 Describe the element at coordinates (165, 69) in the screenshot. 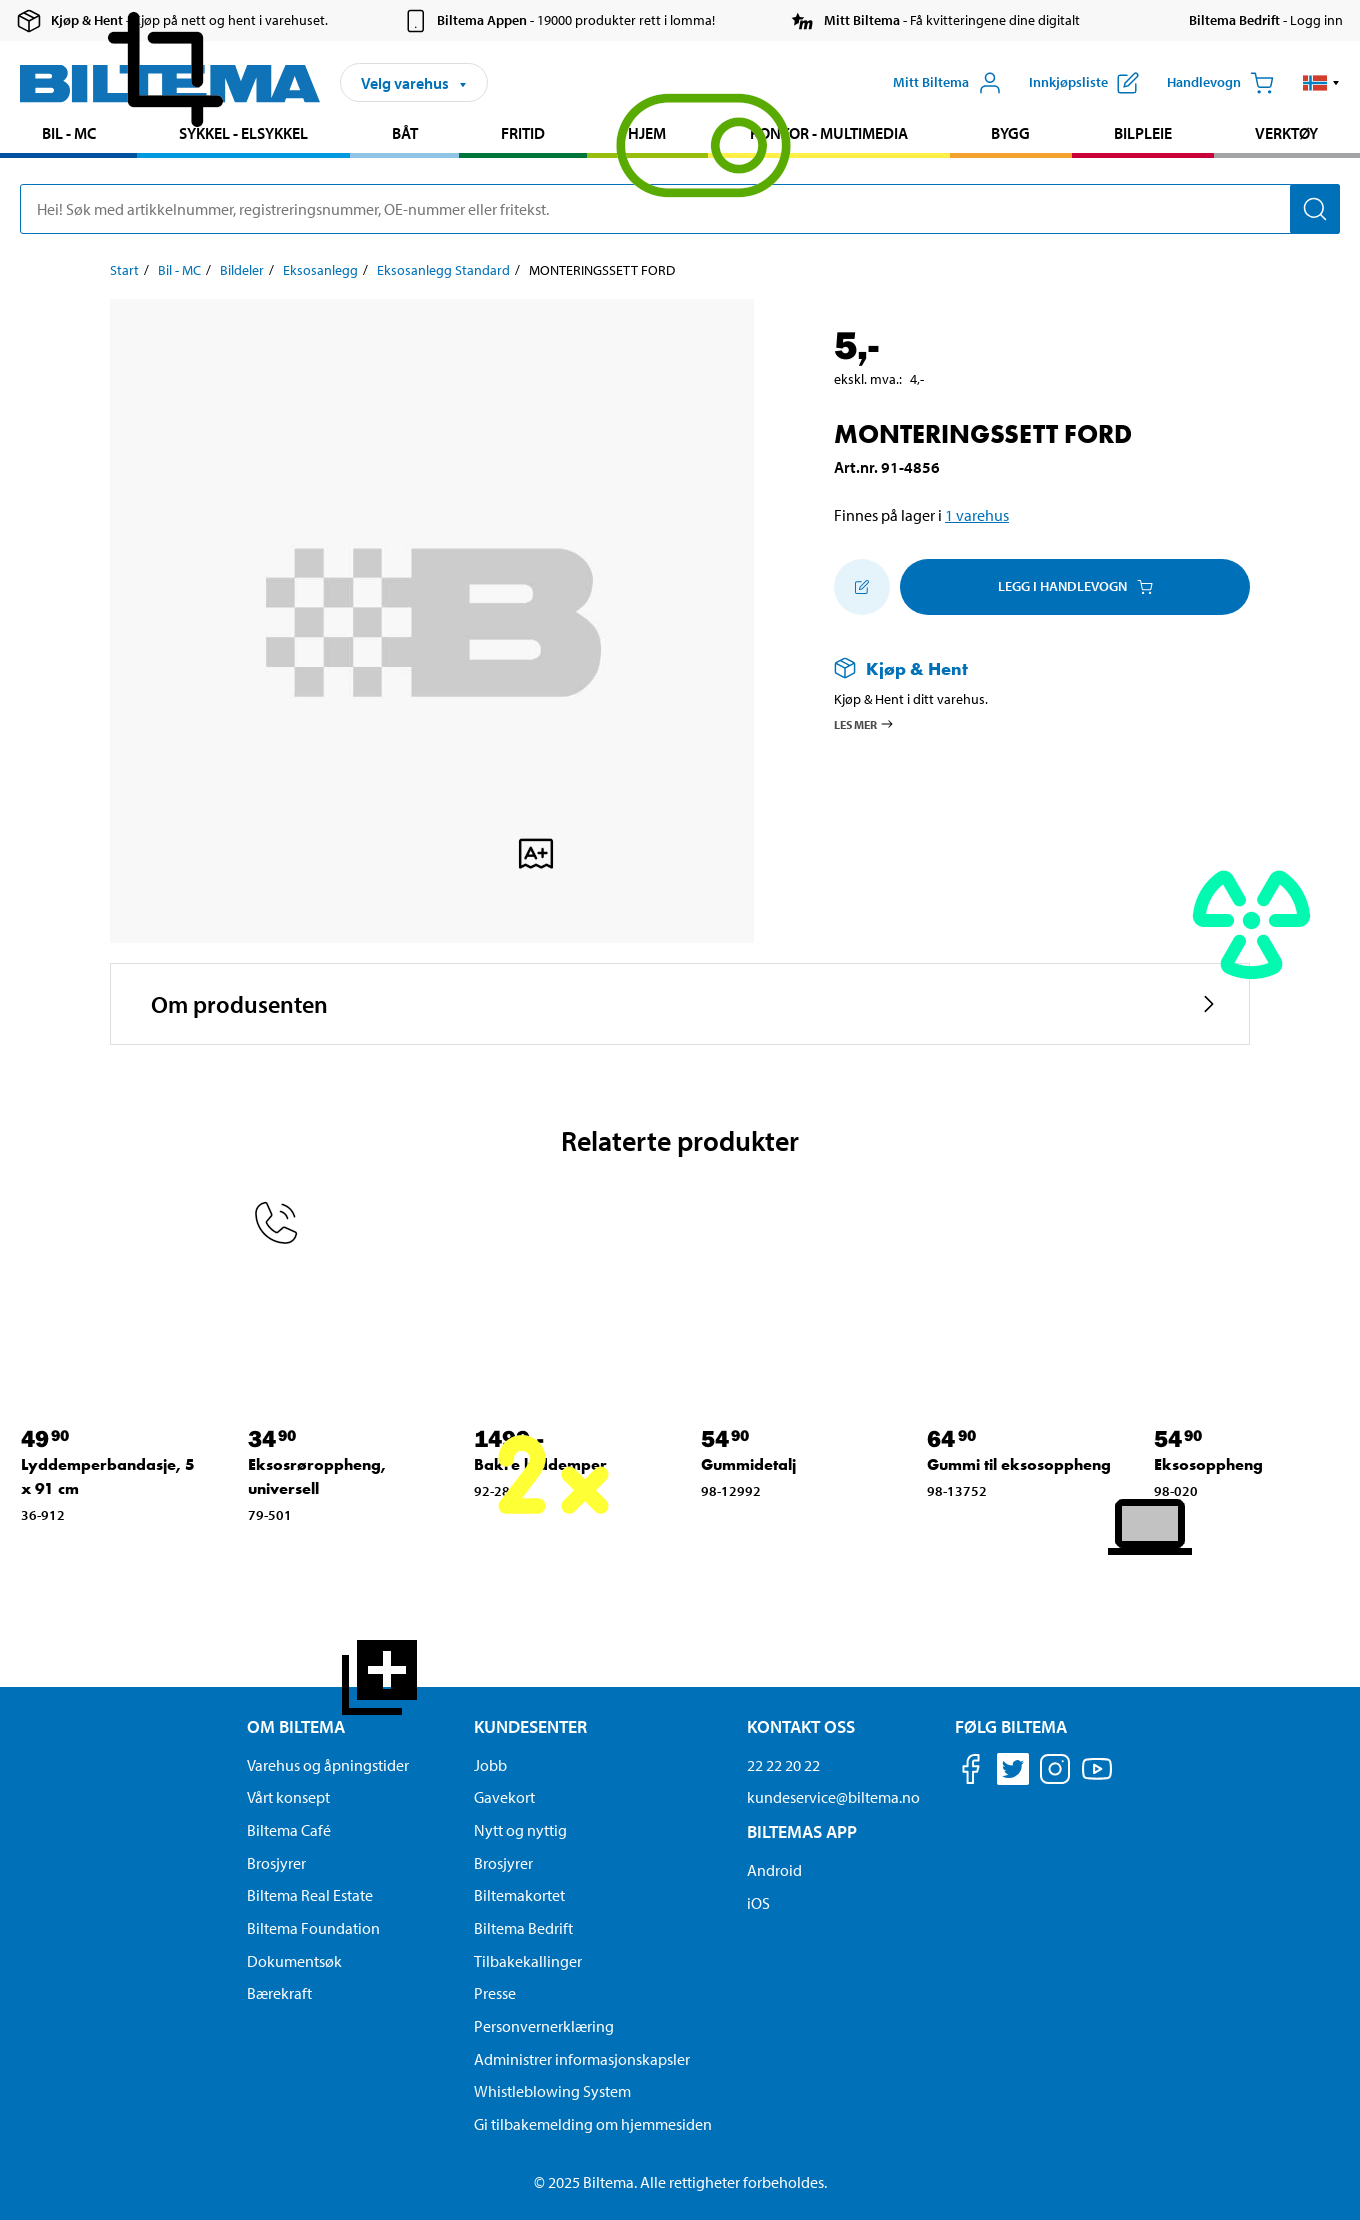

I see `crop an image or photo` at that location.